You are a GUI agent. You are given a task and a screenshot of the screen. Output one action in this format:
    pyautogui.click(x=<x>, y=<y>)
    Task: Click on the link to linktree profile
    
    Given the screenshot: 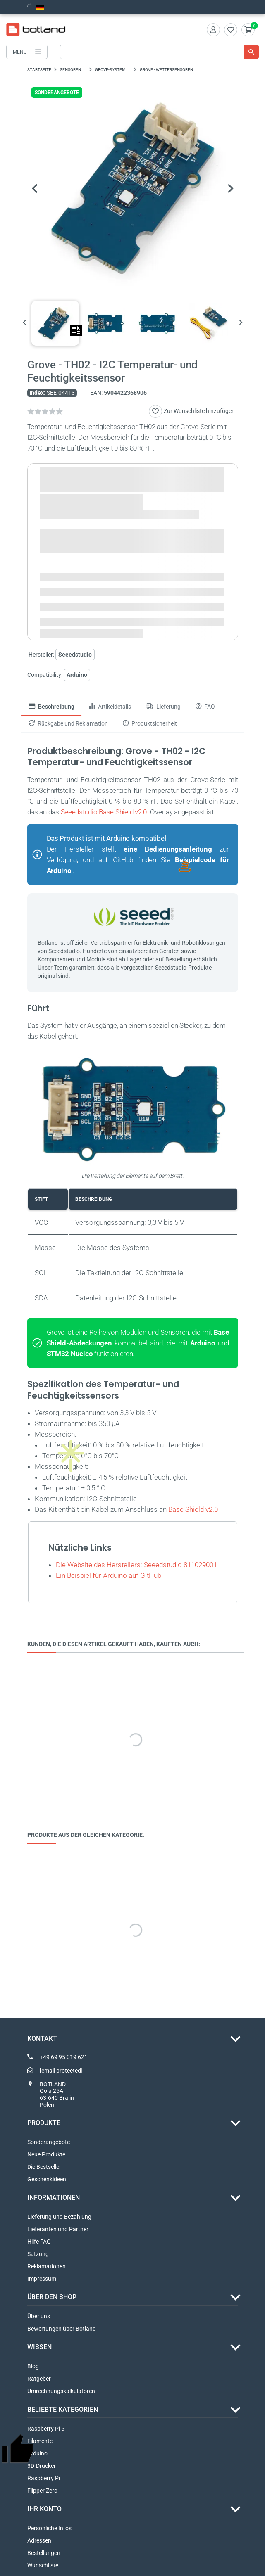 What is the action you would take?
    pyautogui.click(x=71, y=1456)
    